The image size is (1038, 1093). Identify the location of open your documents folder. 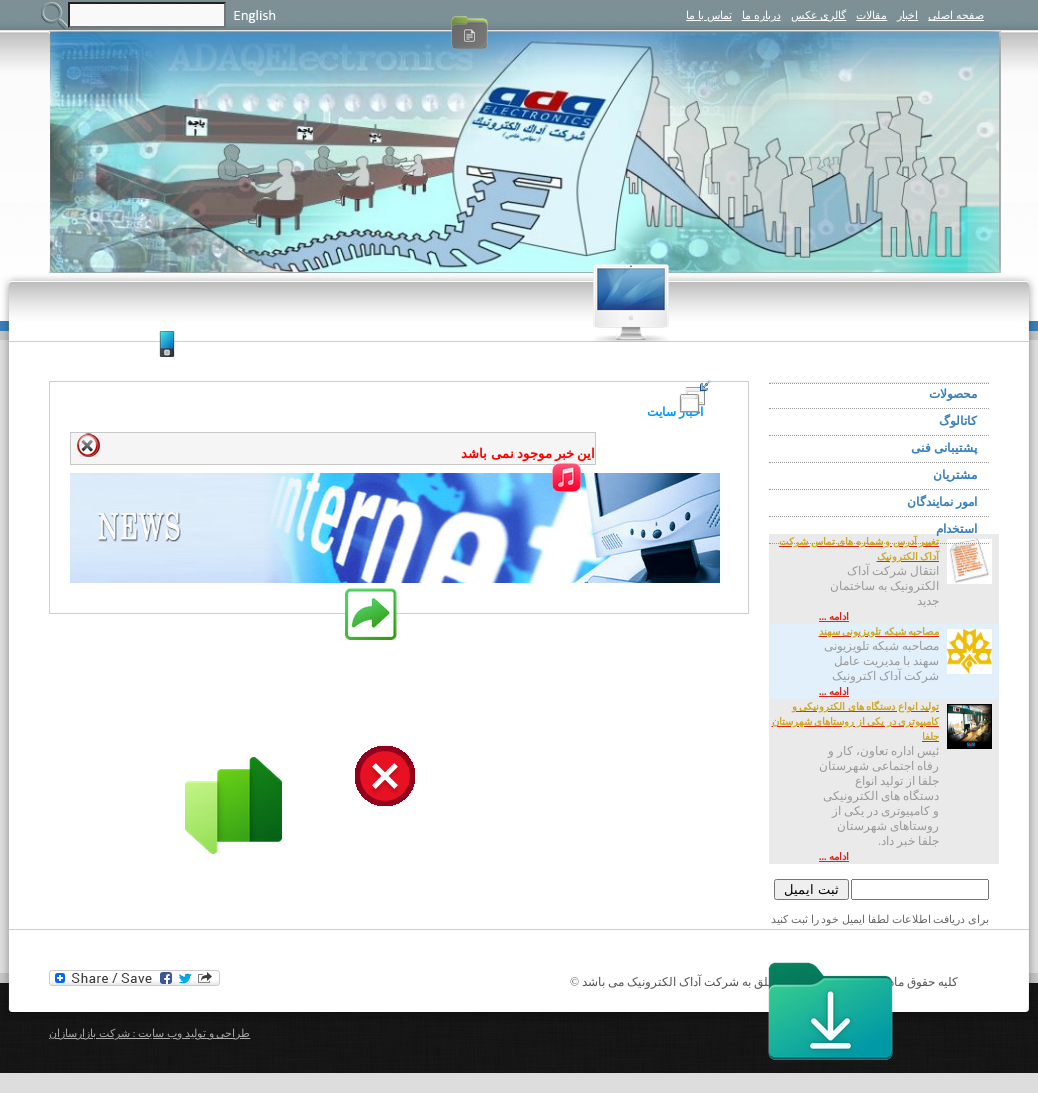
(469, 32).